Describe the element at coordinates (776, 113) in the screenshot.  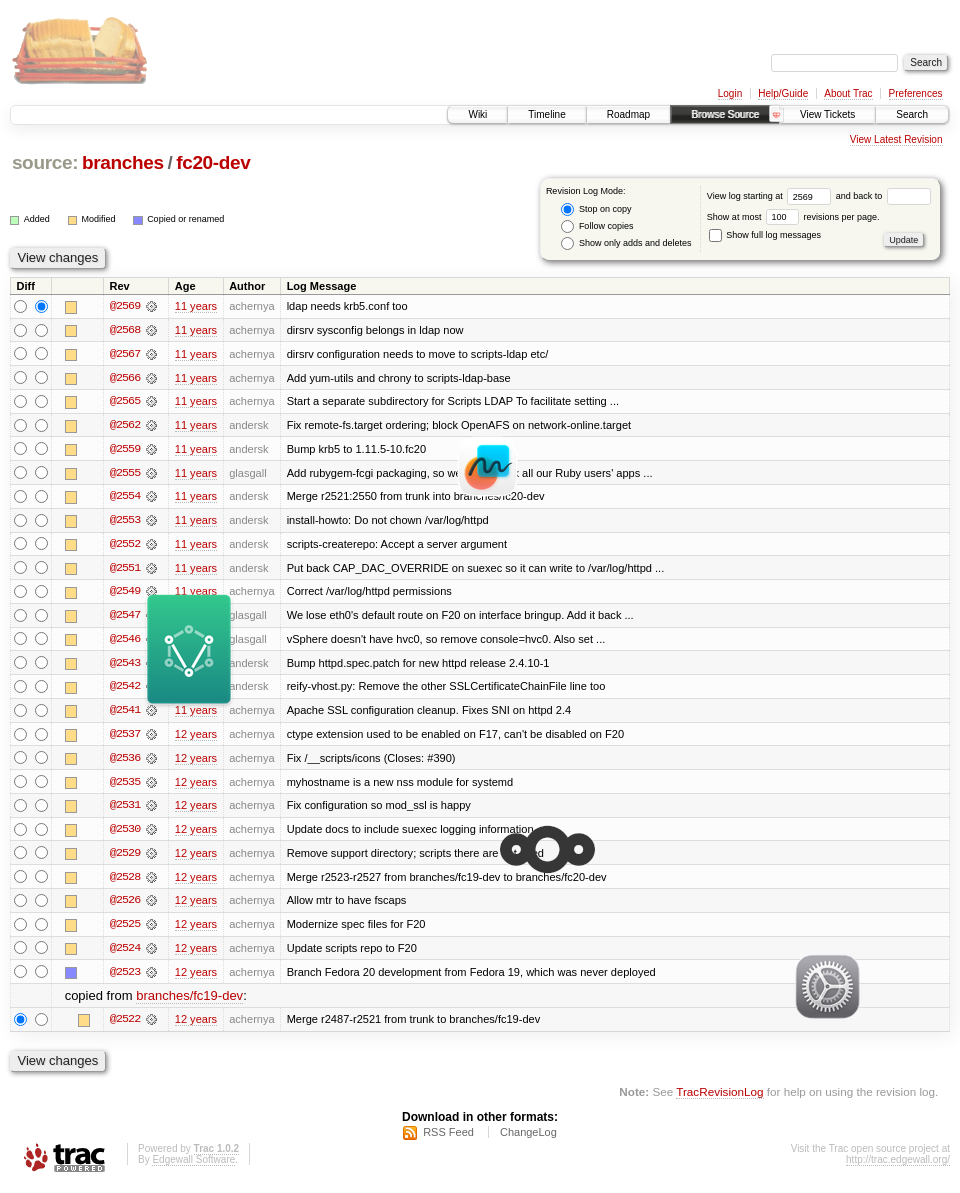
I see `a ruby programming language source file` at that location.